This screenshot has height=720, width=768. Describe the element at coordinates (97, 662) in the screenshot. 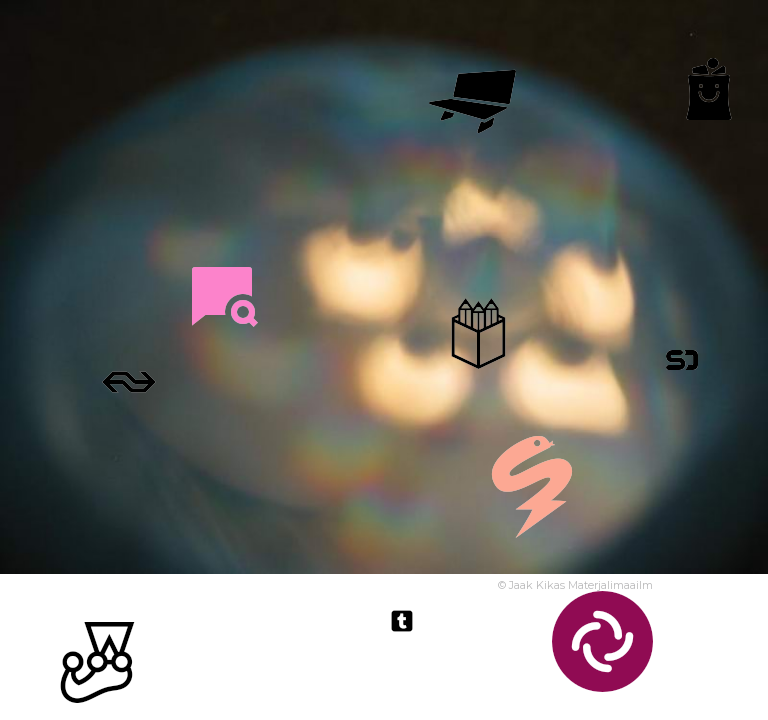

I see `jest testing framework logo` at that location.